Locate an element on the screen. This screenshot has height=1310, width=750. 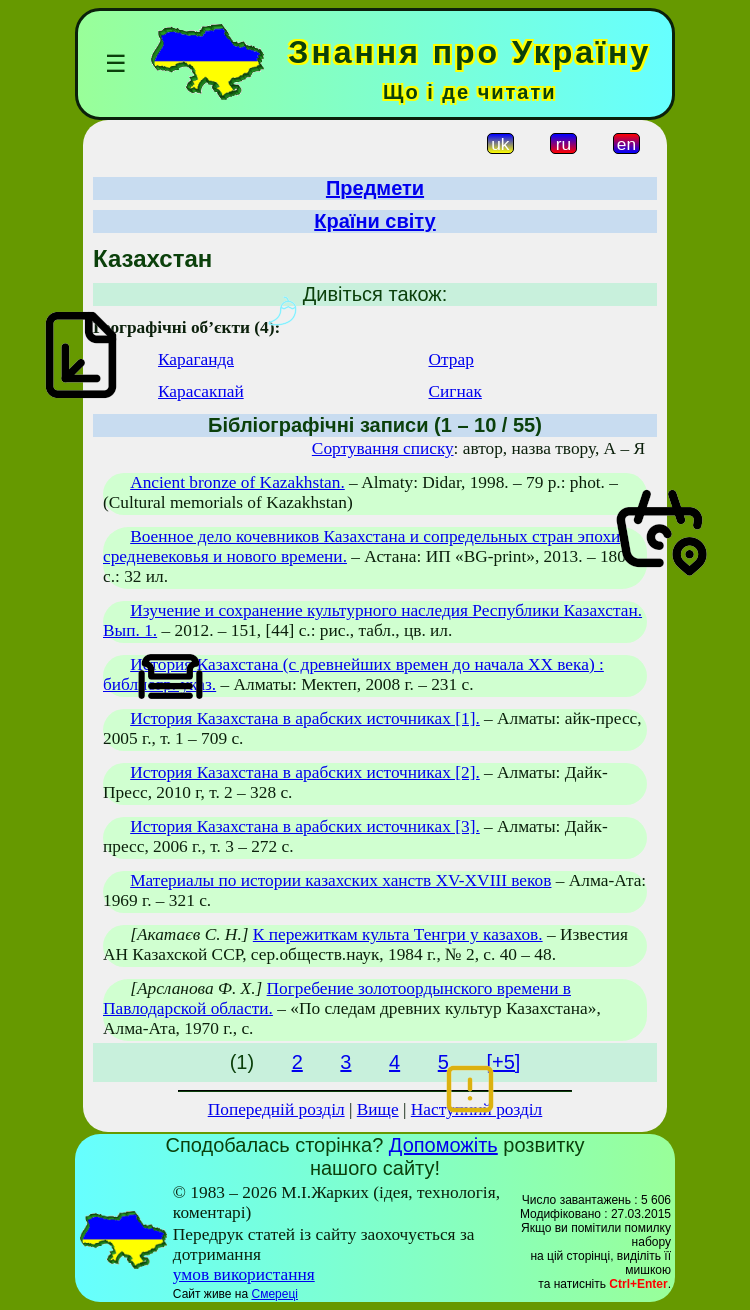
indicates spicy food or heat level is located at coordinates (284, 312).